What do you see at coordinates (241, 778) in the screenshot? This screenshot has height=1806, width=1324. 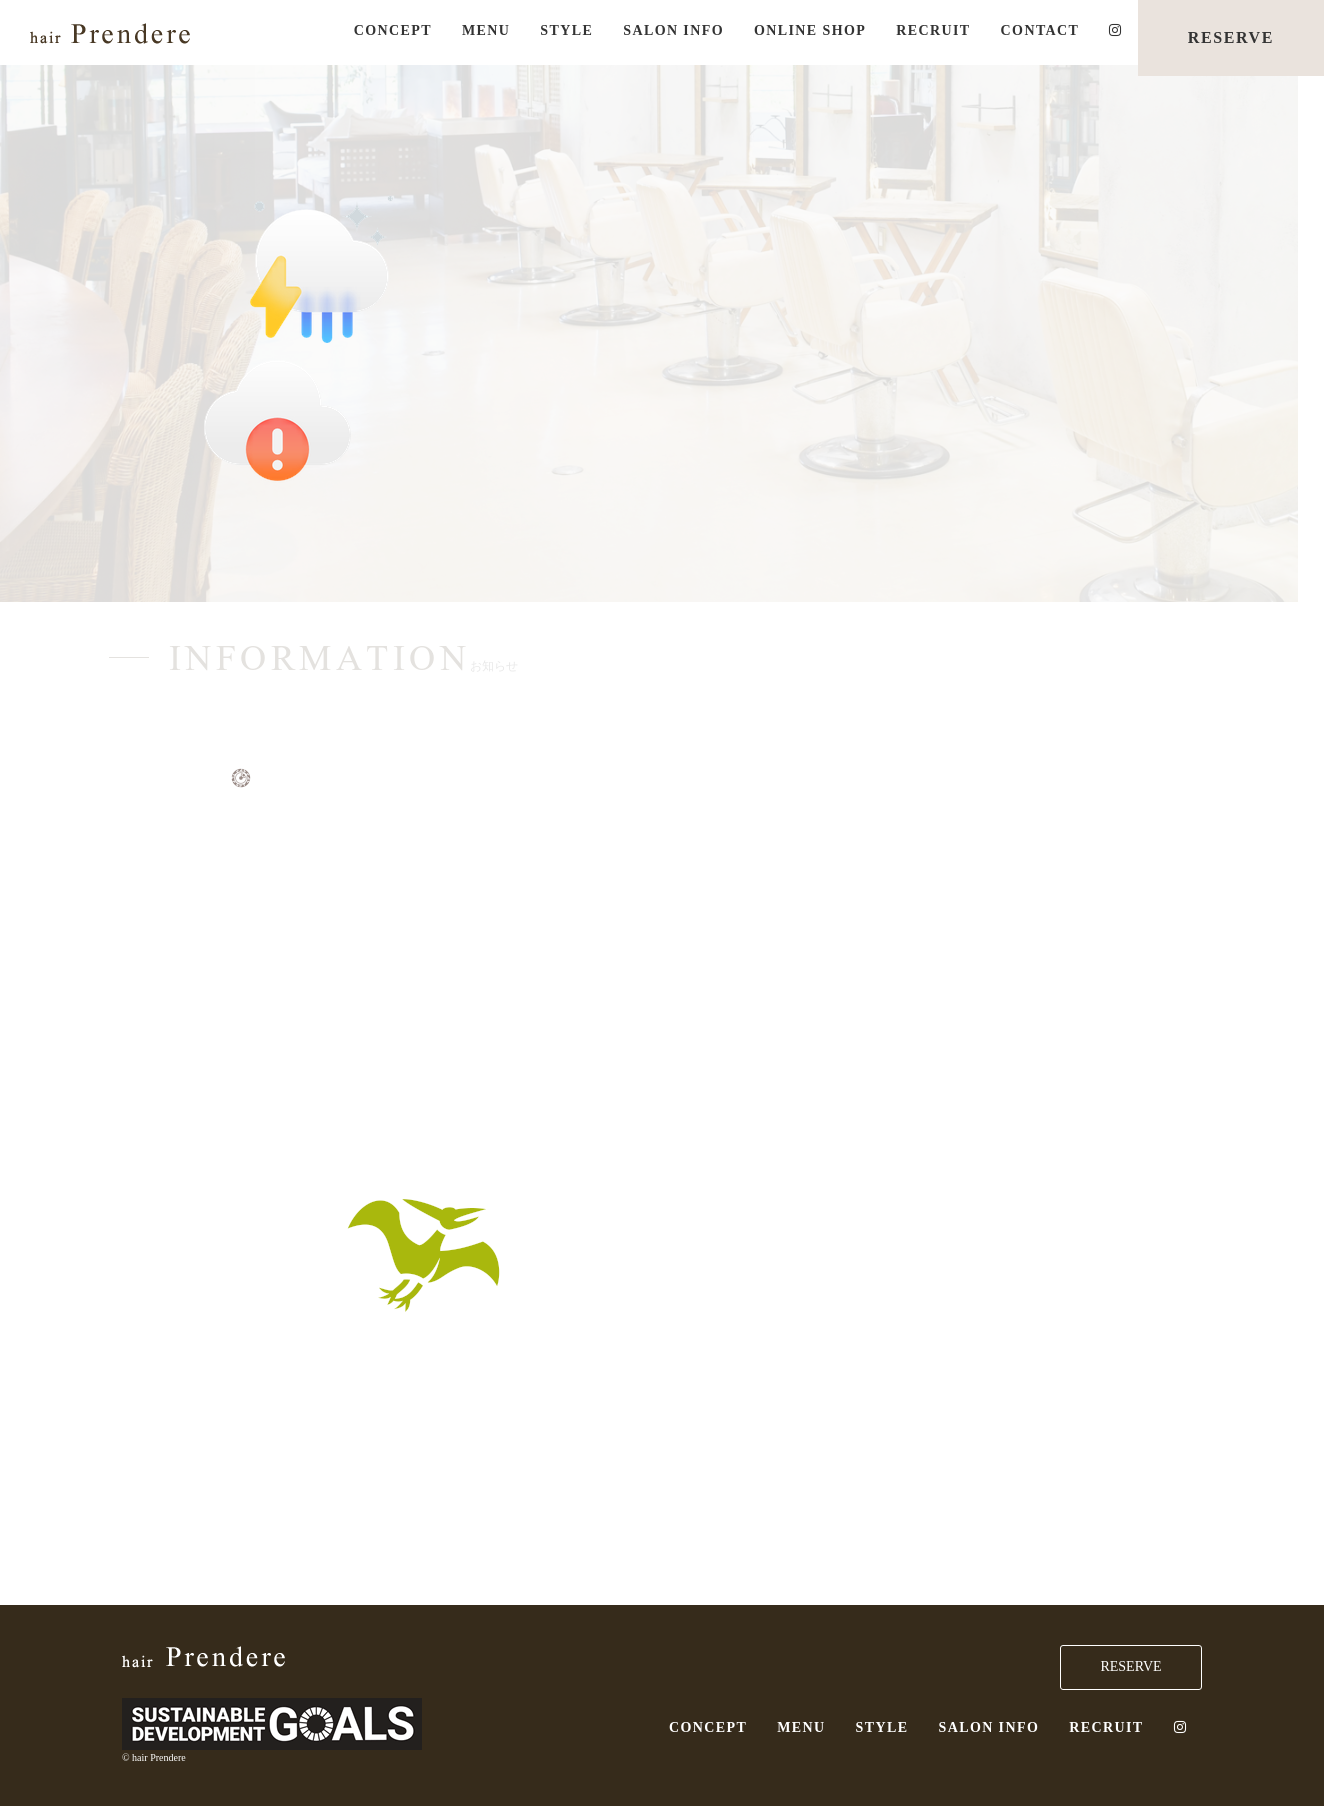 I see `access eye maze puzzle or minigame` at bounding box center [241, 778].